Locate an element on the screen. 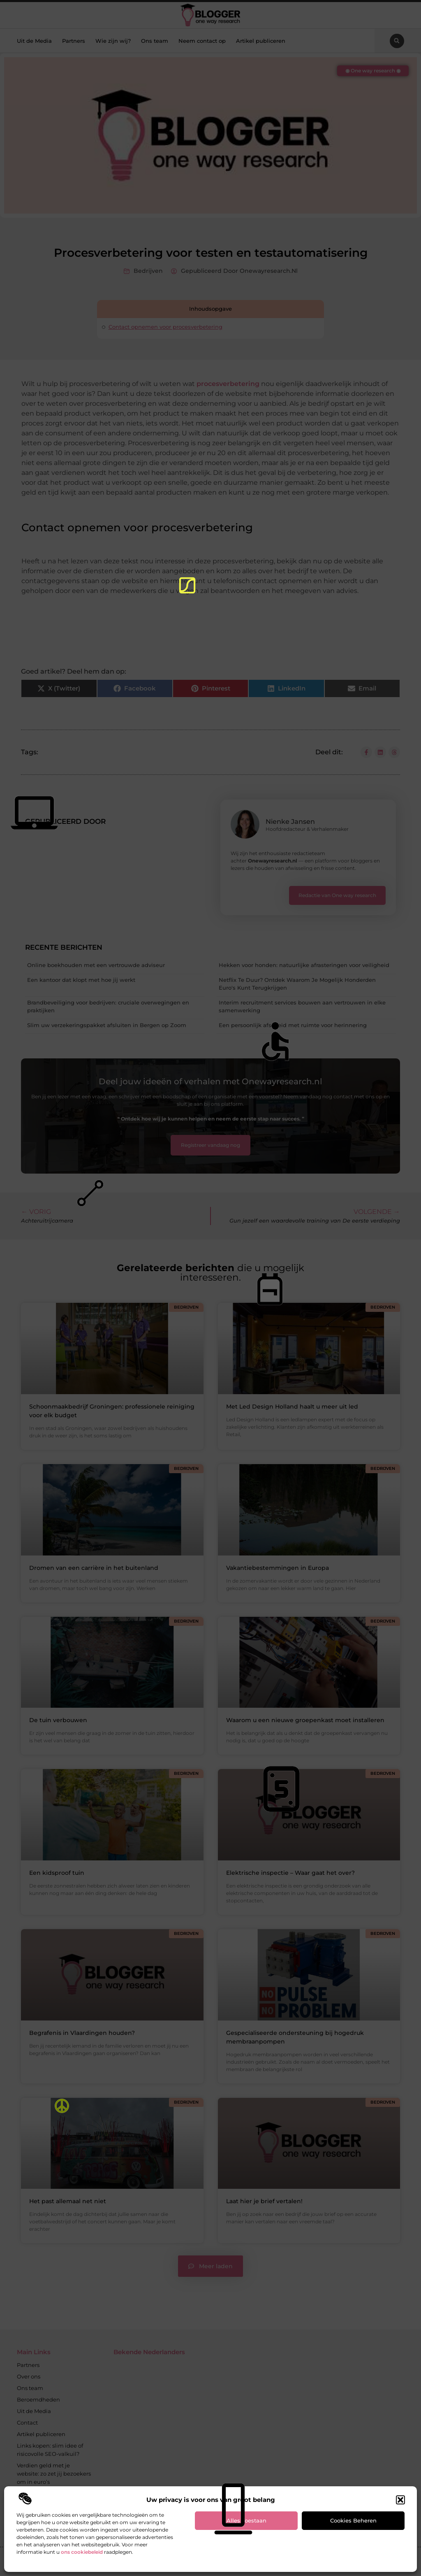  indicates wheelchair accessibility is located at coordinates (275, 1041).